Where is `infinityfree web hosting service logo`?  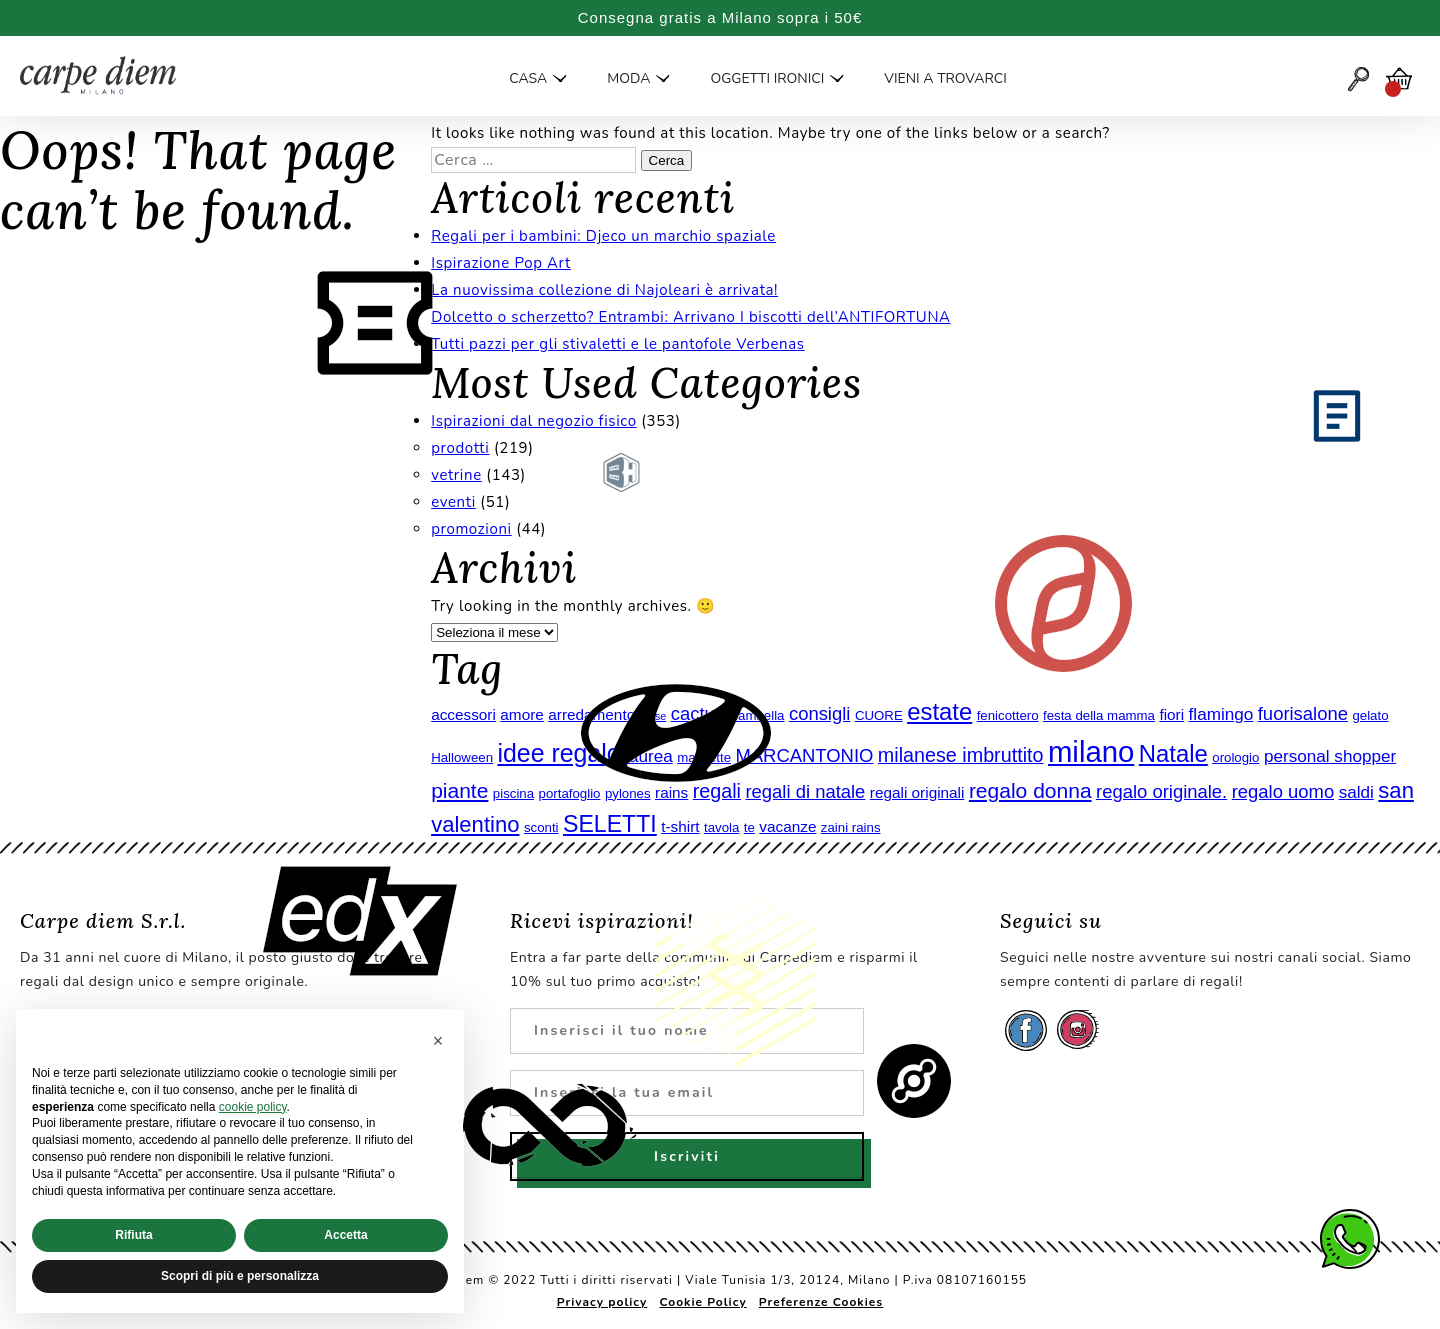 infinityfree web hosting service logo is located at coordinates (550, 1125).